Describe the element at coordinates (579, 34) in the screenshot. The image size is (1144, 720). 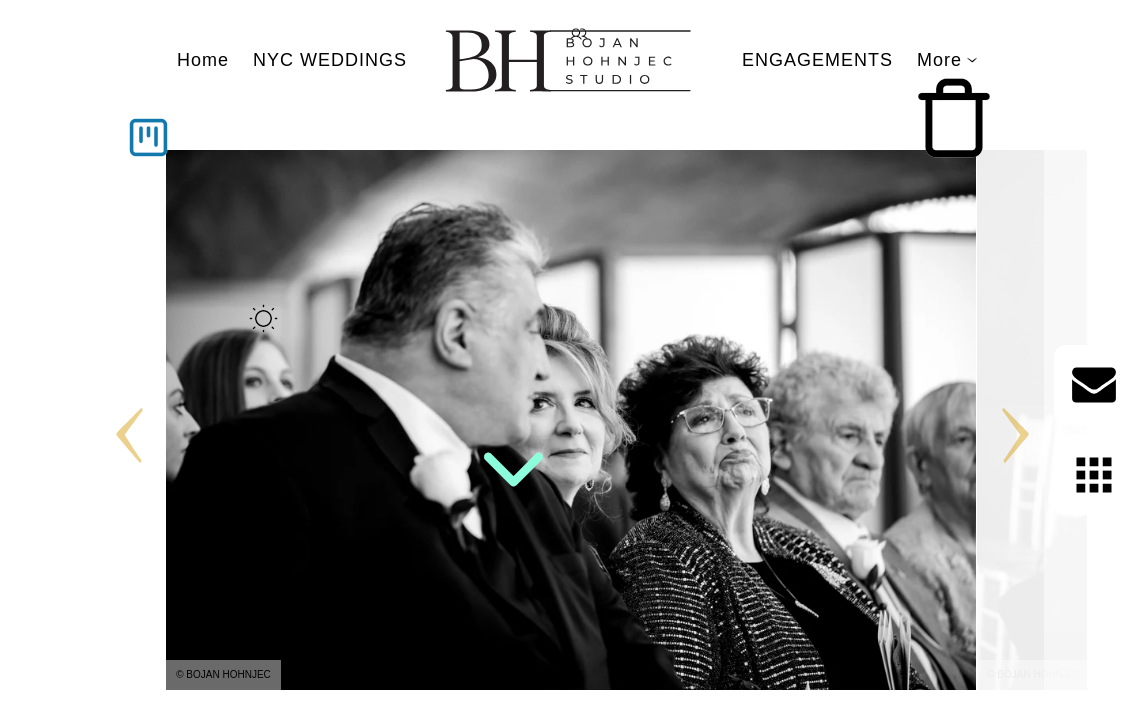
I see `view all users or team members` at that location.